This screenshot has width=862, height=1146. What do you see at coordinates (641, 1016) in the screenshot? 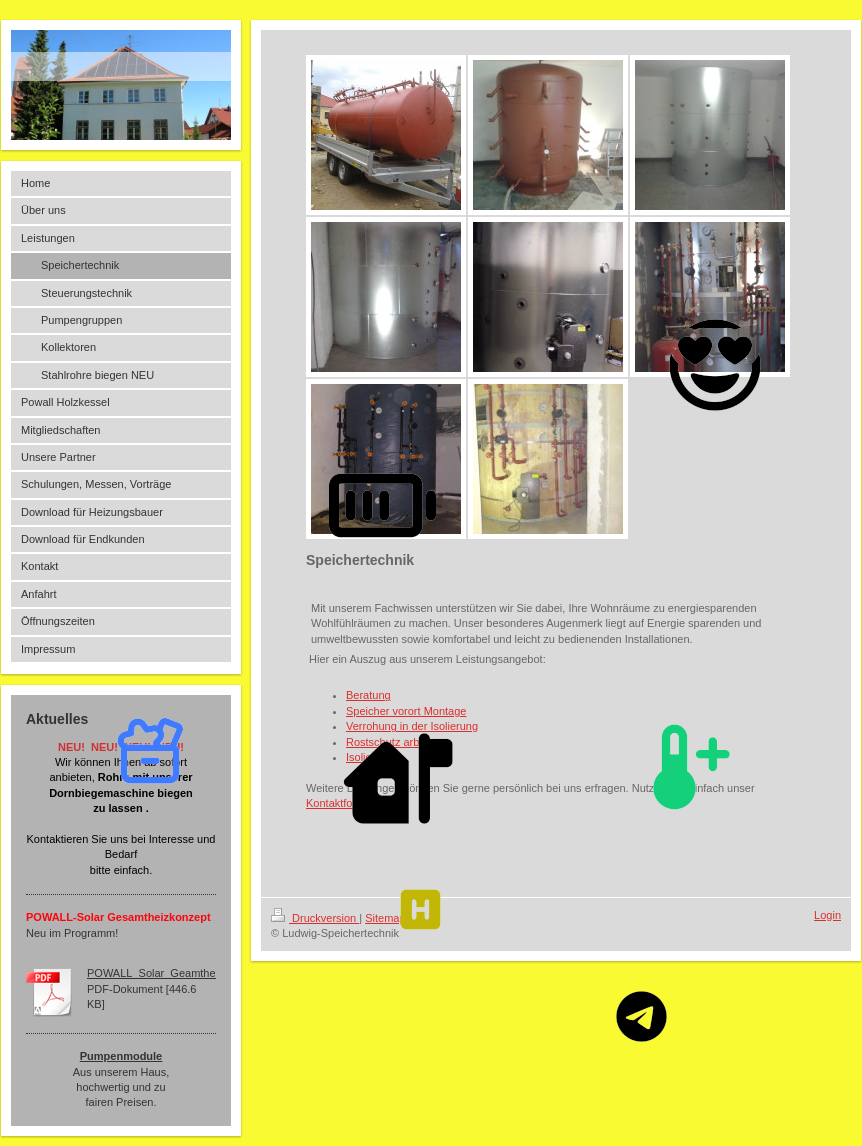
I see `open Telegram messaging app` at bounding box center [641, 1016].